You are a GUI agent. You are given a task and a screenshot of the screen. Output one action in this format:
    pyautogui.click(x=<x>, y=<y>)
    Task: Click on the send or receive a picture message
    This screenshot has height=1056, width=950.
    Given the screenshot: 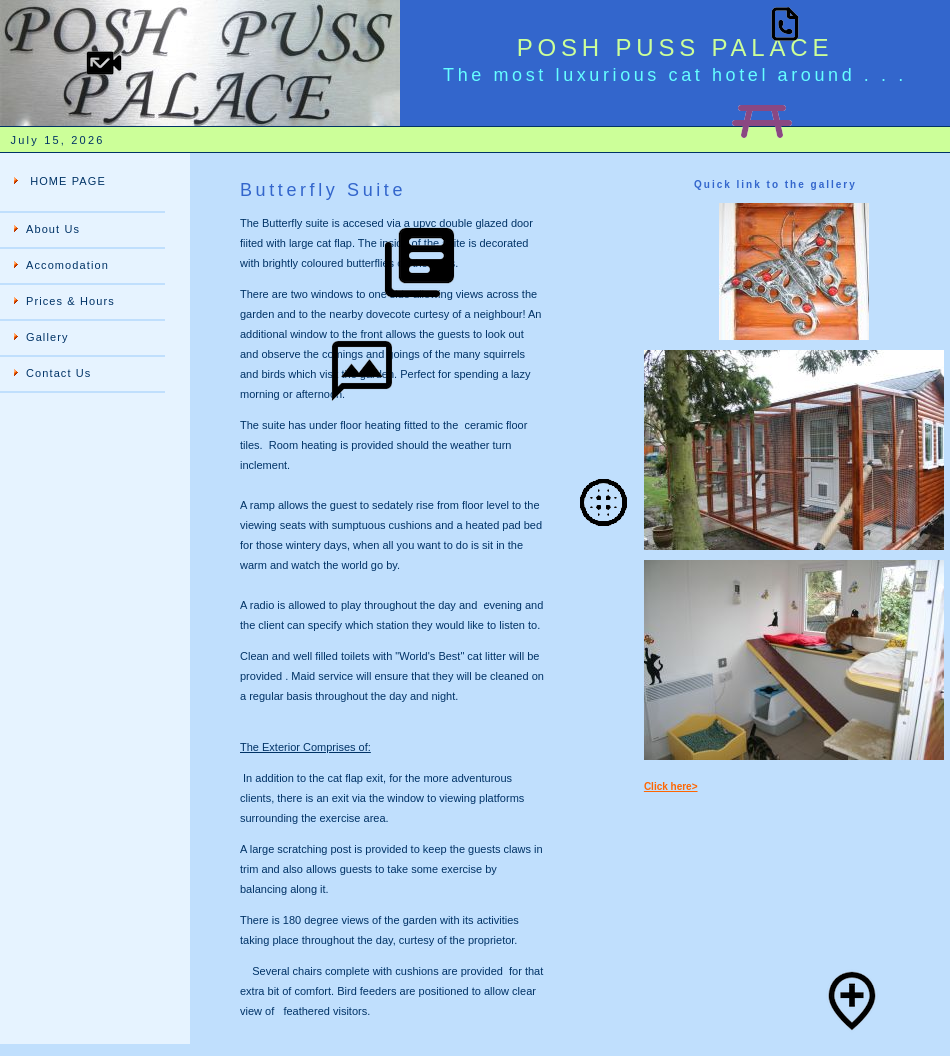 What is the action you would take?
    pyautogui.click(x=362, y=371)
    